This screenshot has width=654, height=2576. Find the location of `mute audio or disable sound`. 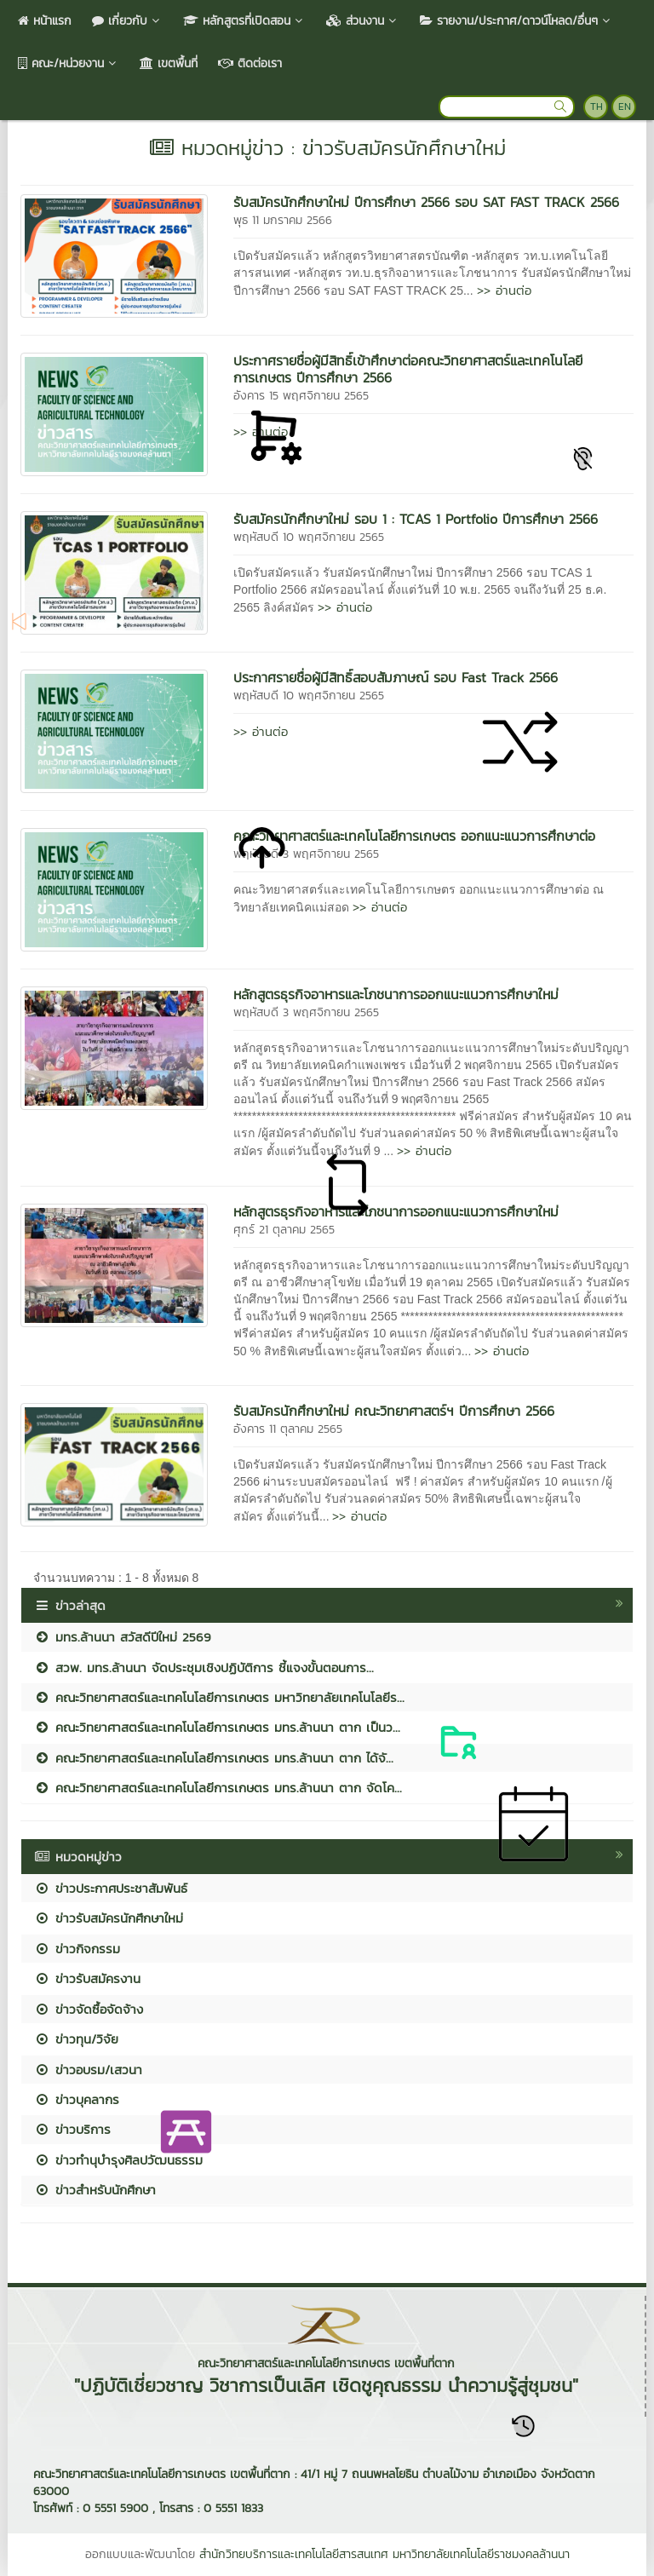

mute audio or disable sound is located at coordinates (582, 458).